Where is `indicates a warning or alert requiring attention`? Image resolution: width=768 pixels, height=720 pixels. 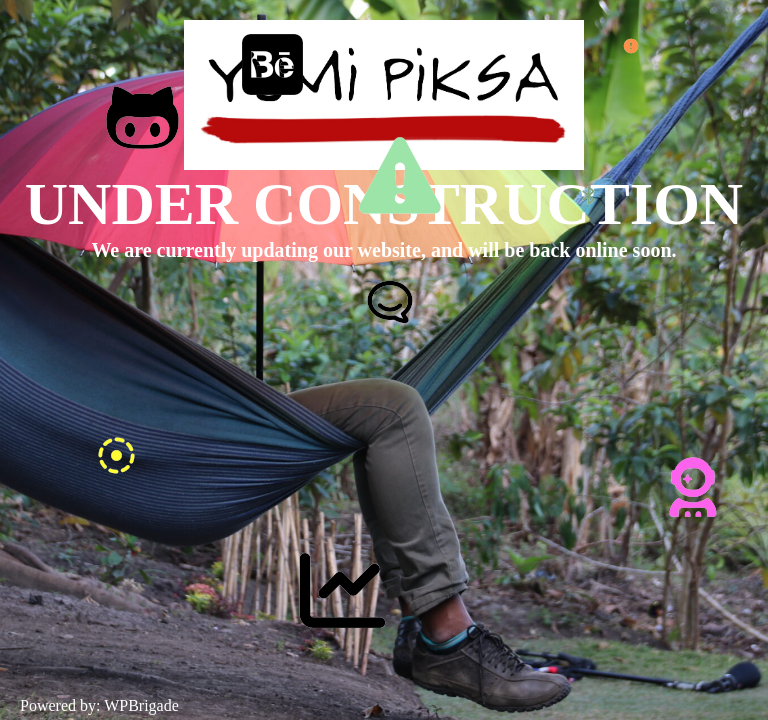 indicates a warning or alert requiring attention is located at coordinates (631, 46).